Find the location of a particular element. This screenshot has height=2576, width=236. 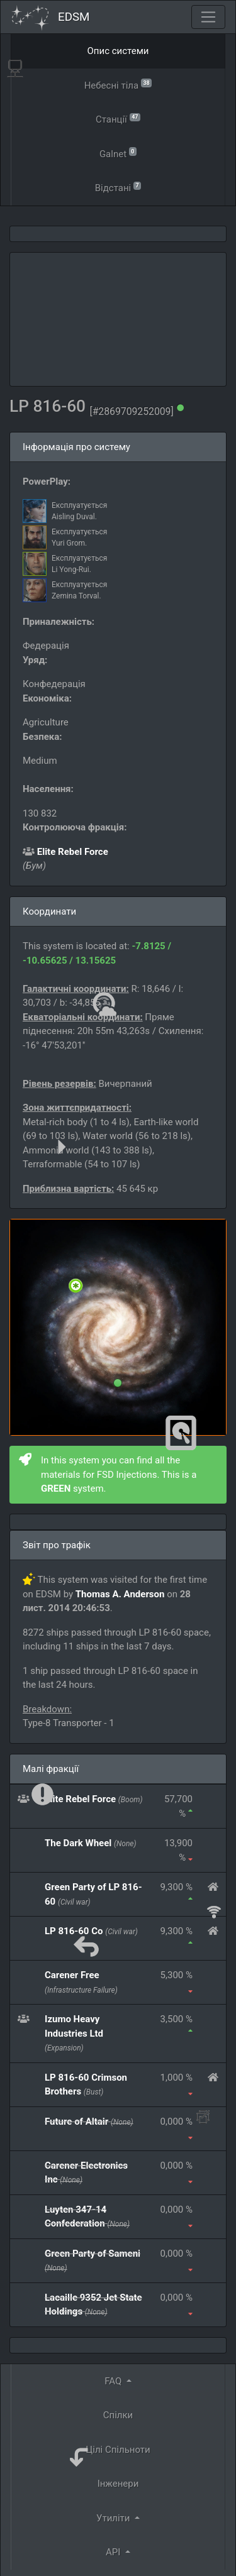

indicates partly cloudy night weather conditions is located at coordinates (104, 1003).